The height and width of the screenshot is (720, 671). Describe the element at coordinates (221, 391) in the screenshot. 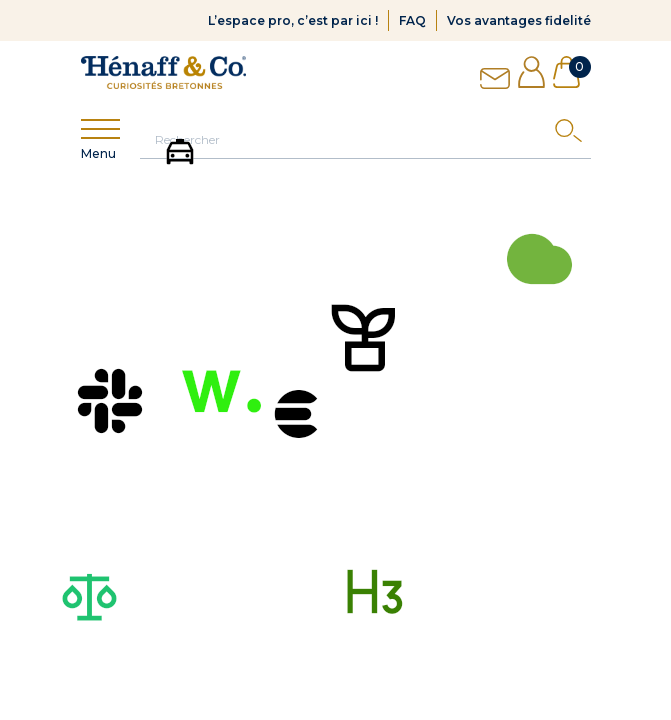

I see `visit the Awwwards website` at that location.